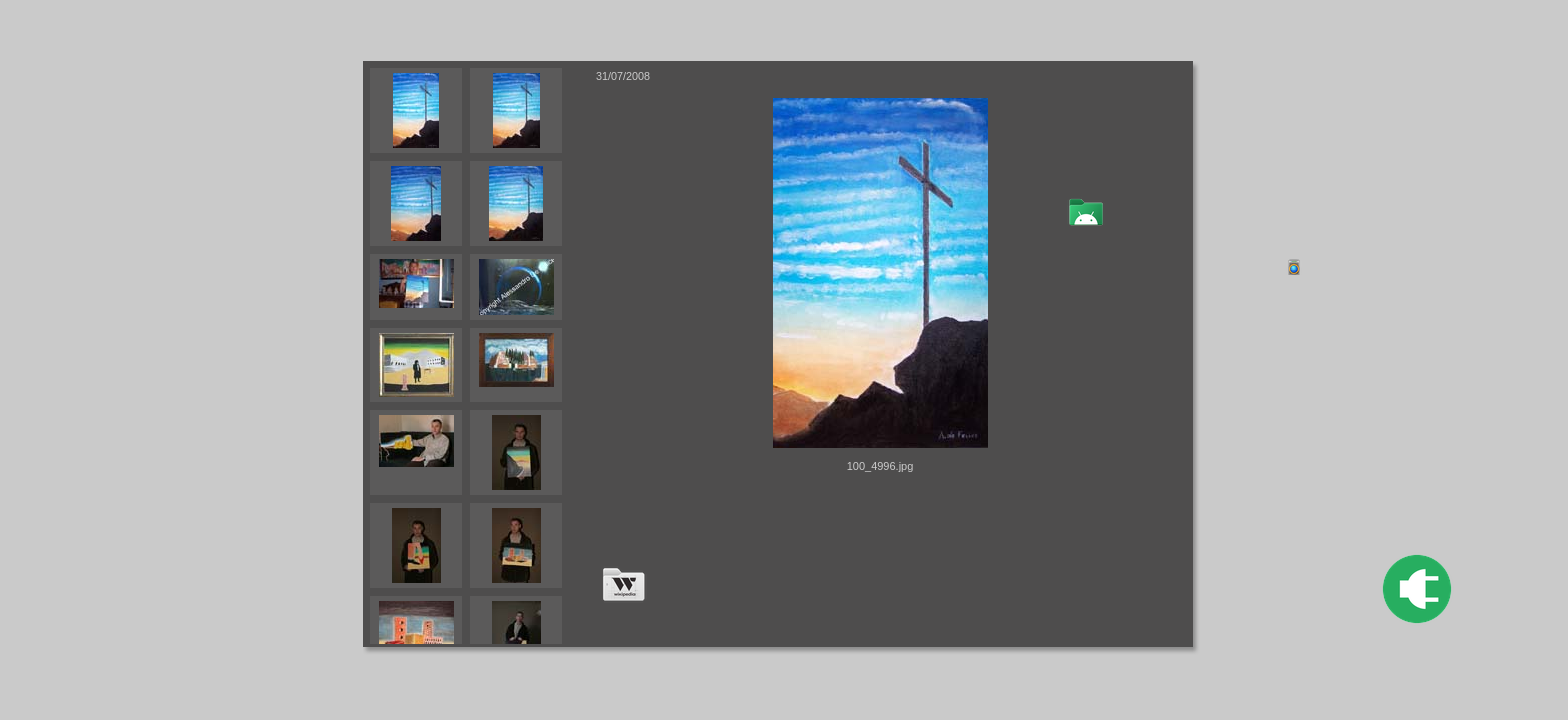 This screenshot has height=720, width=1568. Describe the element at coordinates (623, 585) in the screenshot. I see `open folder containing saved wikipedia articles` at that location.